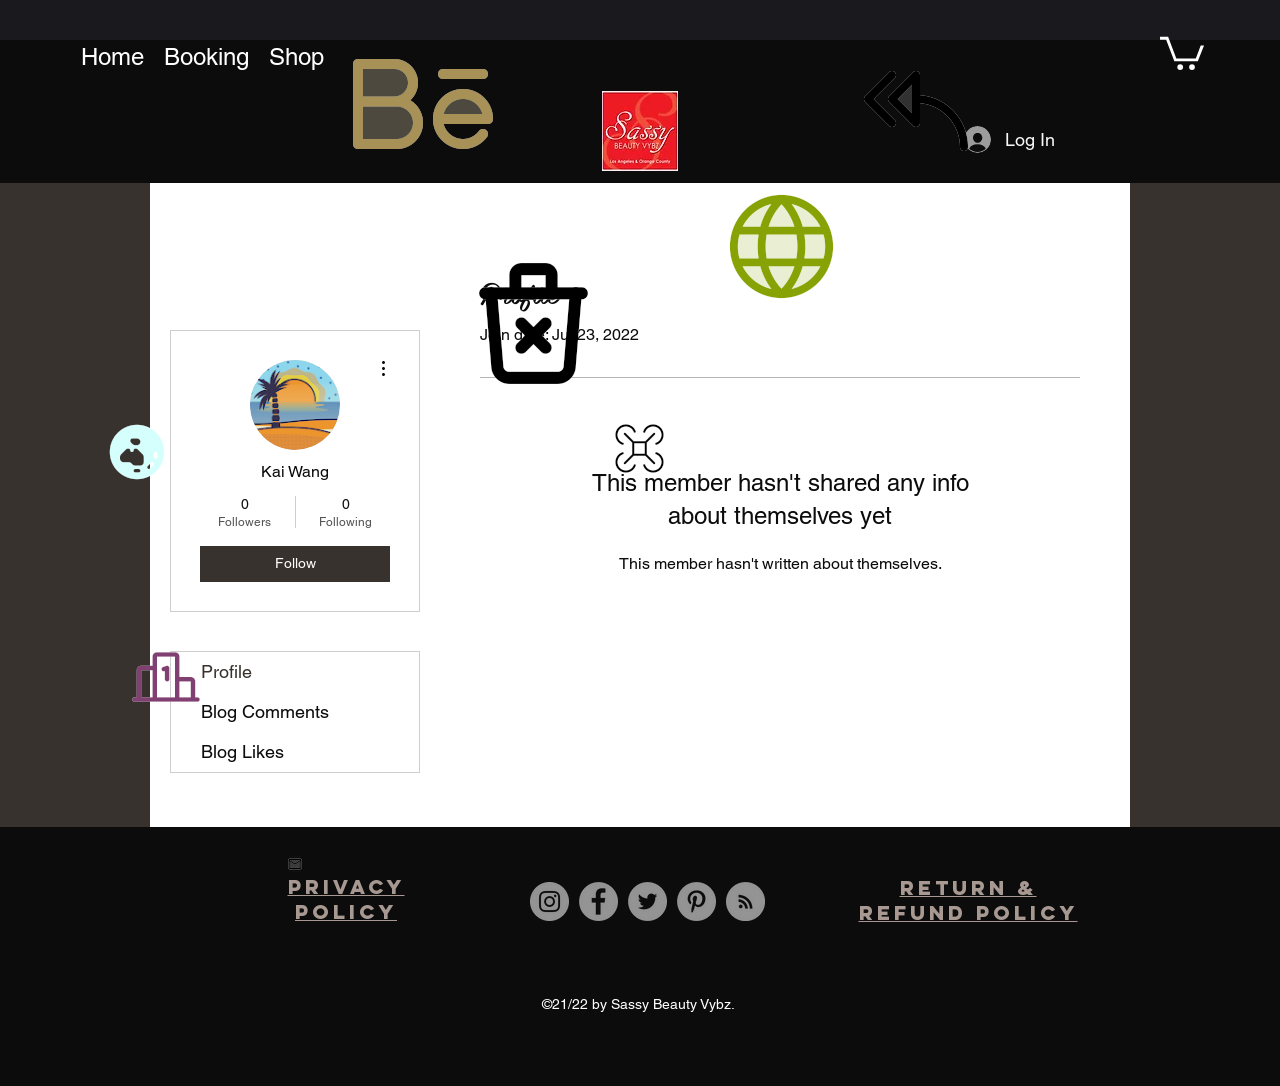 The image size is (1280, 1086). I want to click on access drone controls, so click(639, 448).